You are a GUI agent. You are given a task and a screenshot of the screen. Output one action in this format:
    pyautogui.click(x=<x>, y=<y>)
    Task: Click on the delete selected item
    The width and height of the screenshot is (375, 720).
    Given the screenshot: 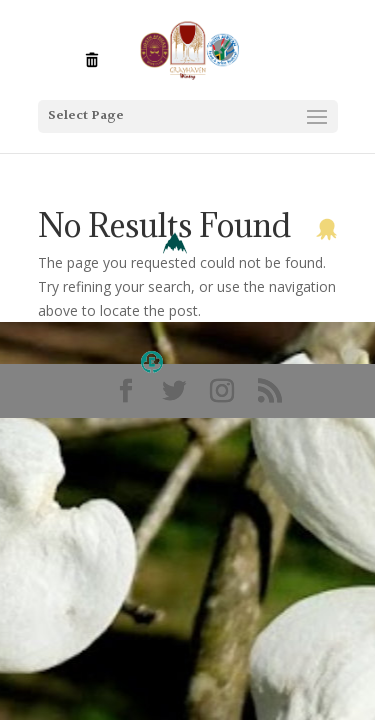 What is the action you would take?
    pyautogui.click(x=92, y=60)
    